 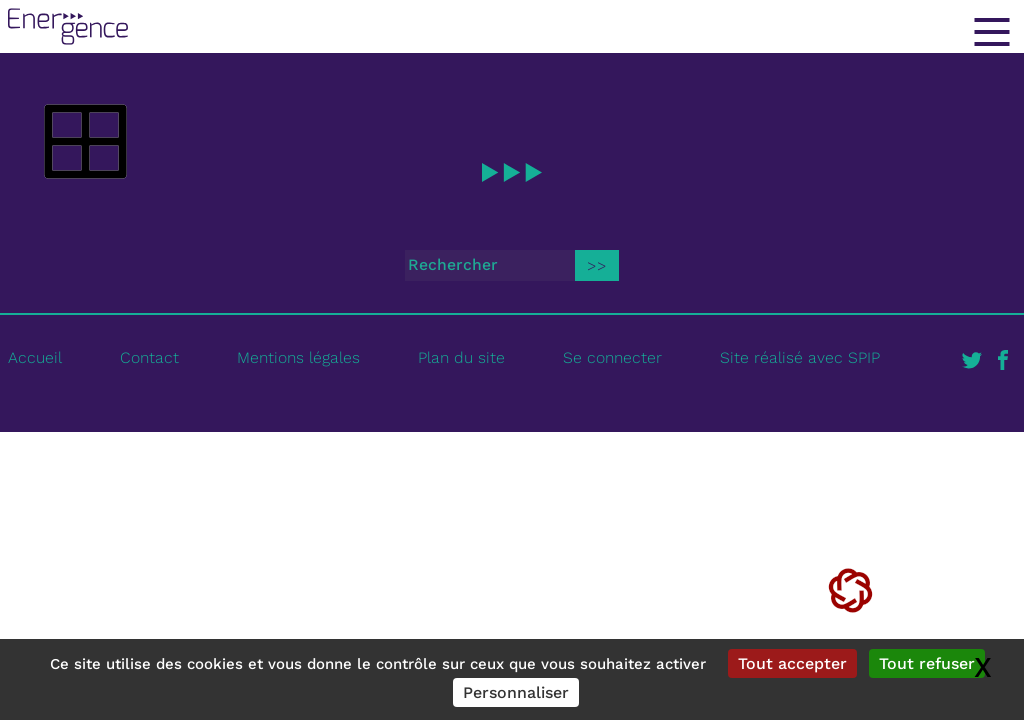 What do you see at coordinates (85, 141) in the screenshot?
I see `switch to grid view layout` at bounding box center [85, 141].